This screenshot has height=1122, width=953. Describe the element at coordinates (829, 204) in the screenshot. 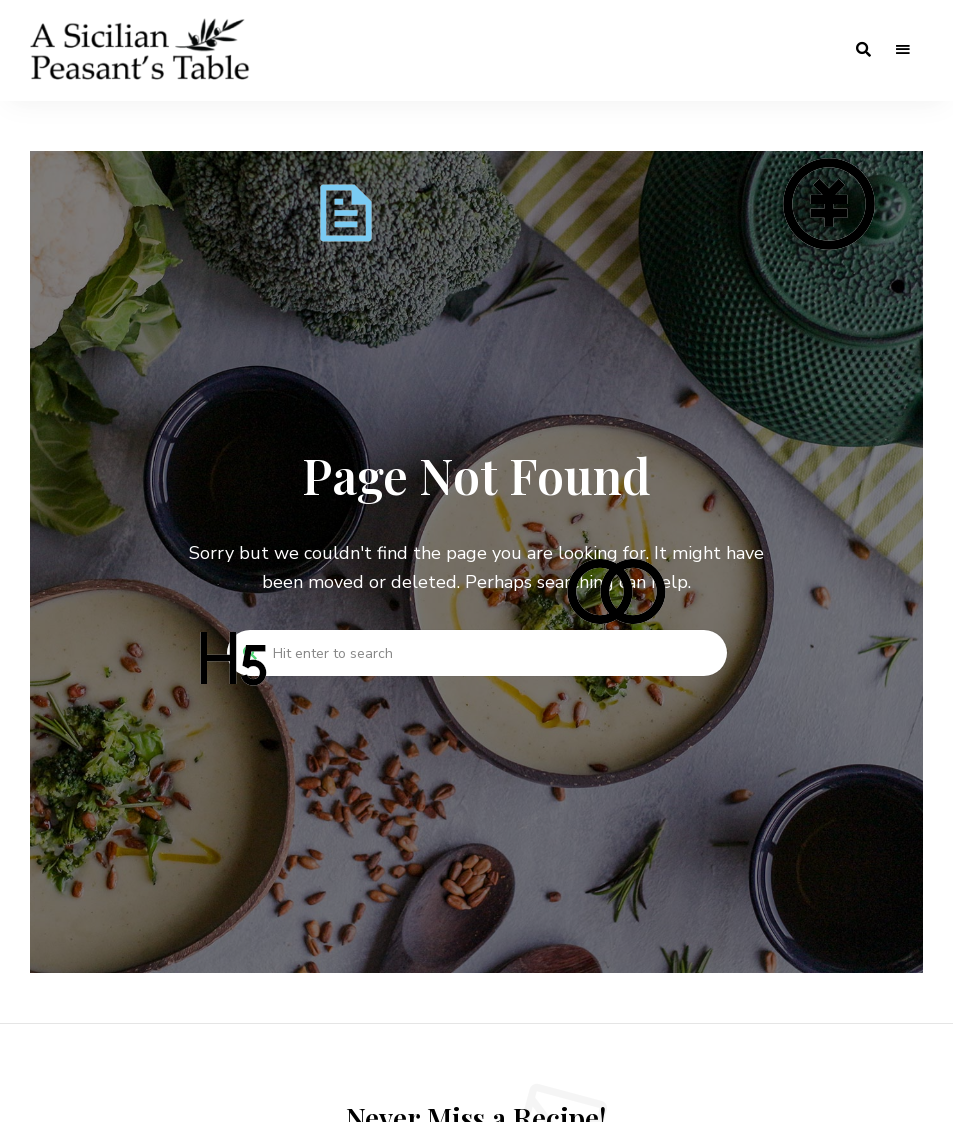

I see `view balance in chinese yuan` at that location.